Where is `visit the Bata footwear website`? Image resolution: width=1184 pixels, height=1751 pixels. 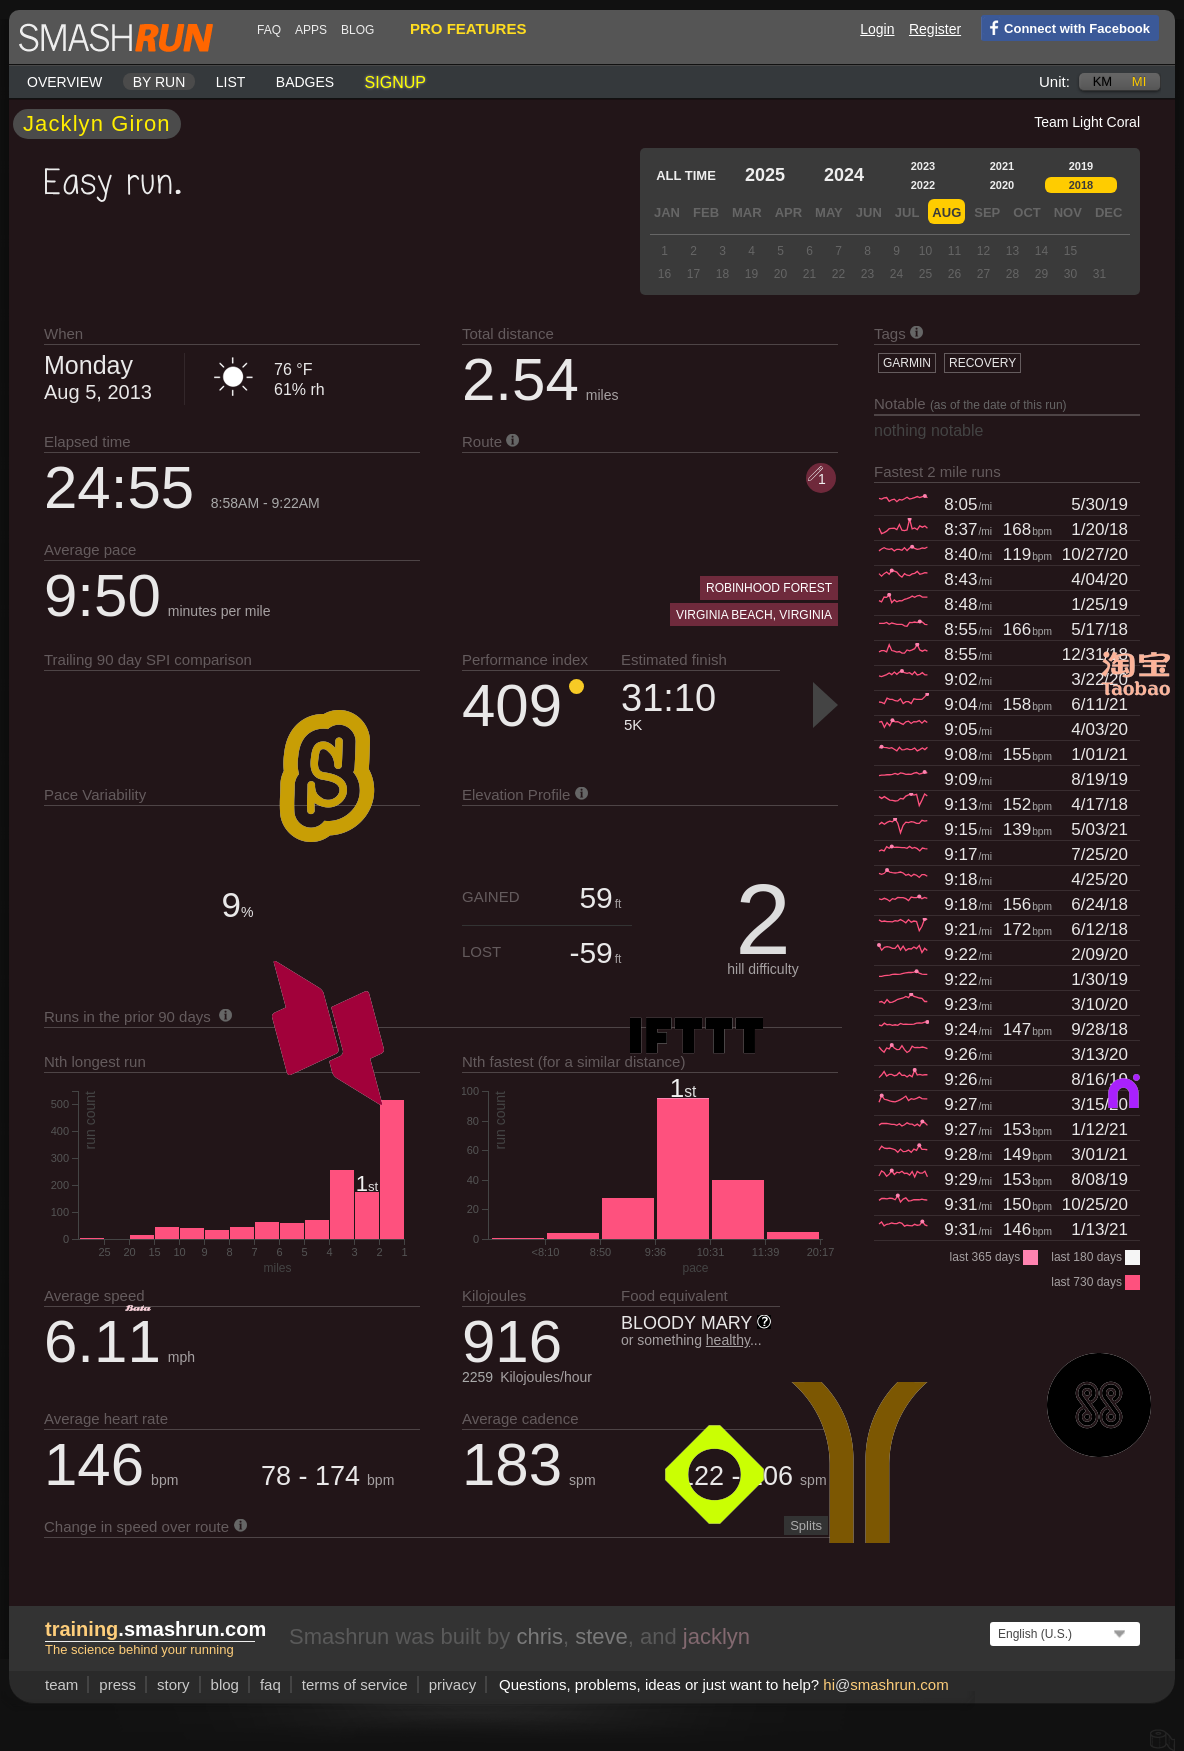 visit the Bata footwear website is located at coordinates (138, 1308).